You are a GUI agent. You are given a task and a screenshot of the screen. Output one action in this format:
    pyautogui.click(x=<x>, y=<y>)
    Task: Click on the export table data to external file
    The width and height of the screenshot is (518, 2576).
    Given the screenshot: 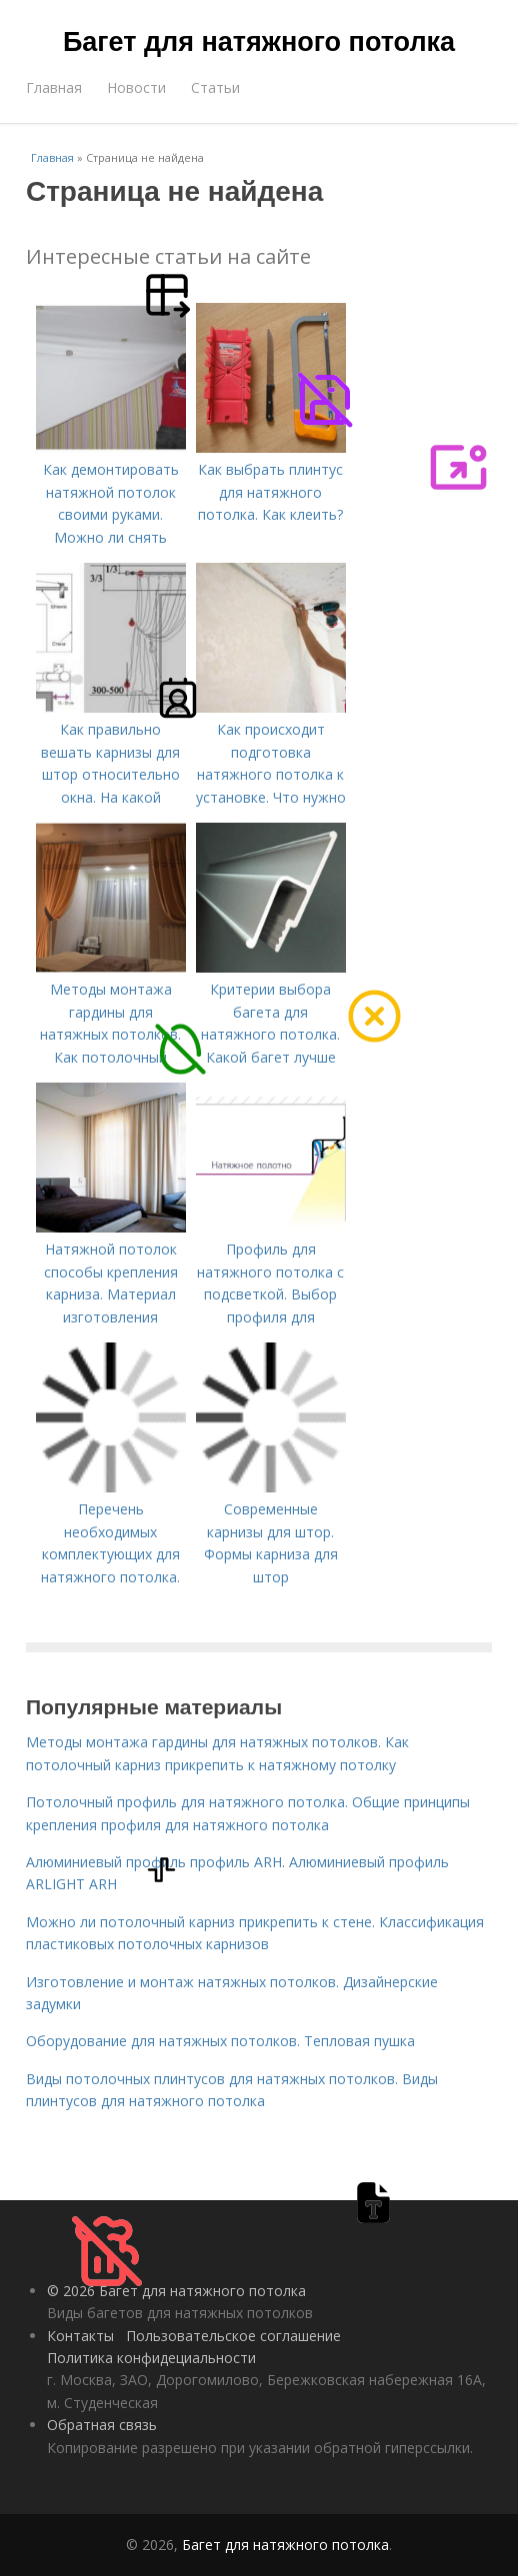 What is the action you would take?
    pyautogui.click(x=167, y=295)
    